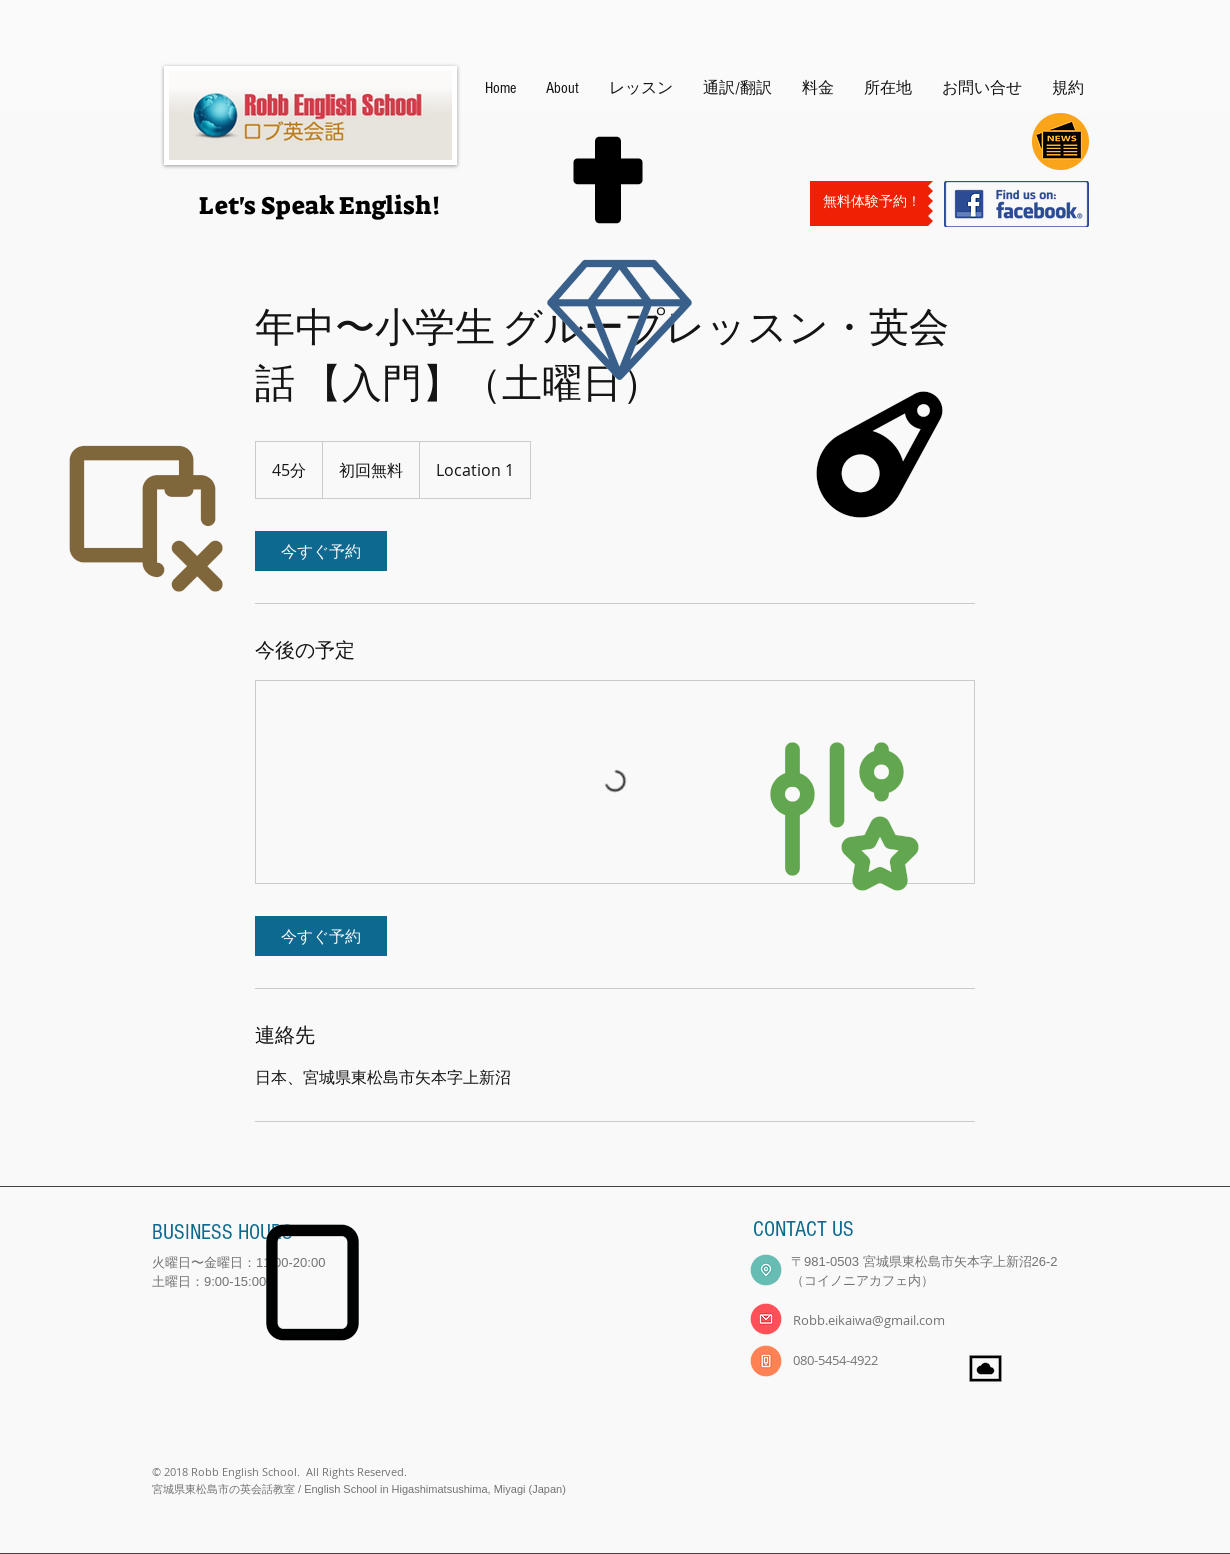 The width and height of the screenshot is (1230, 1554). I want to click on view or manage digital assets, so click(879, 454).